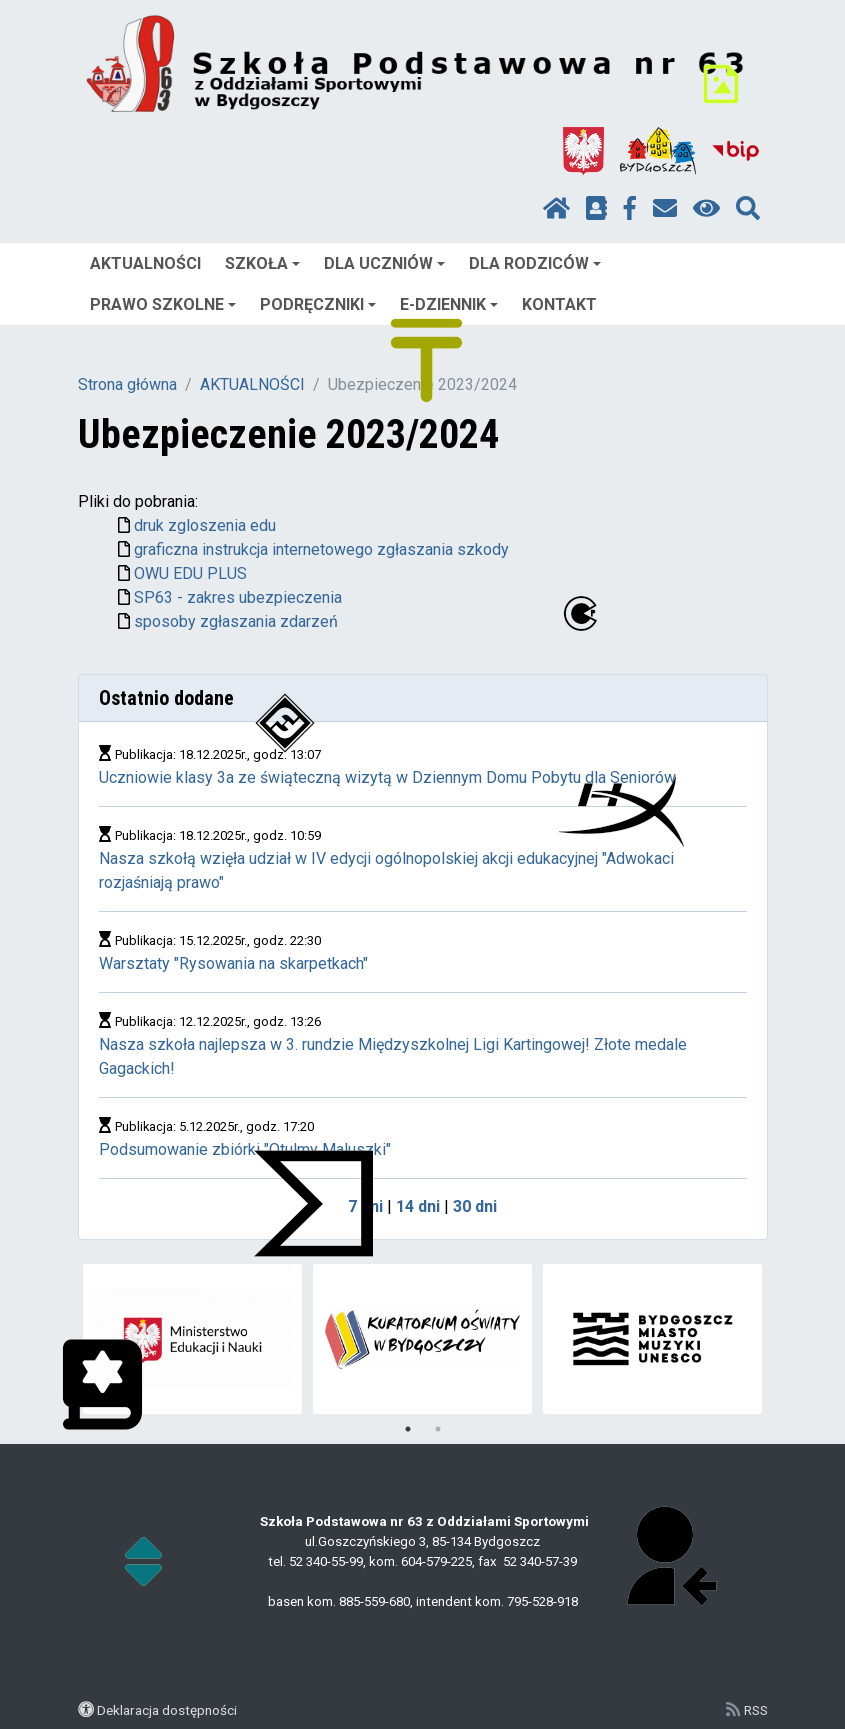 The height and width of the screenshot is (1729, 845). Describe the element at coordinates (621, 811) in the screenshot. I see `HyperX brand logo` at that location.